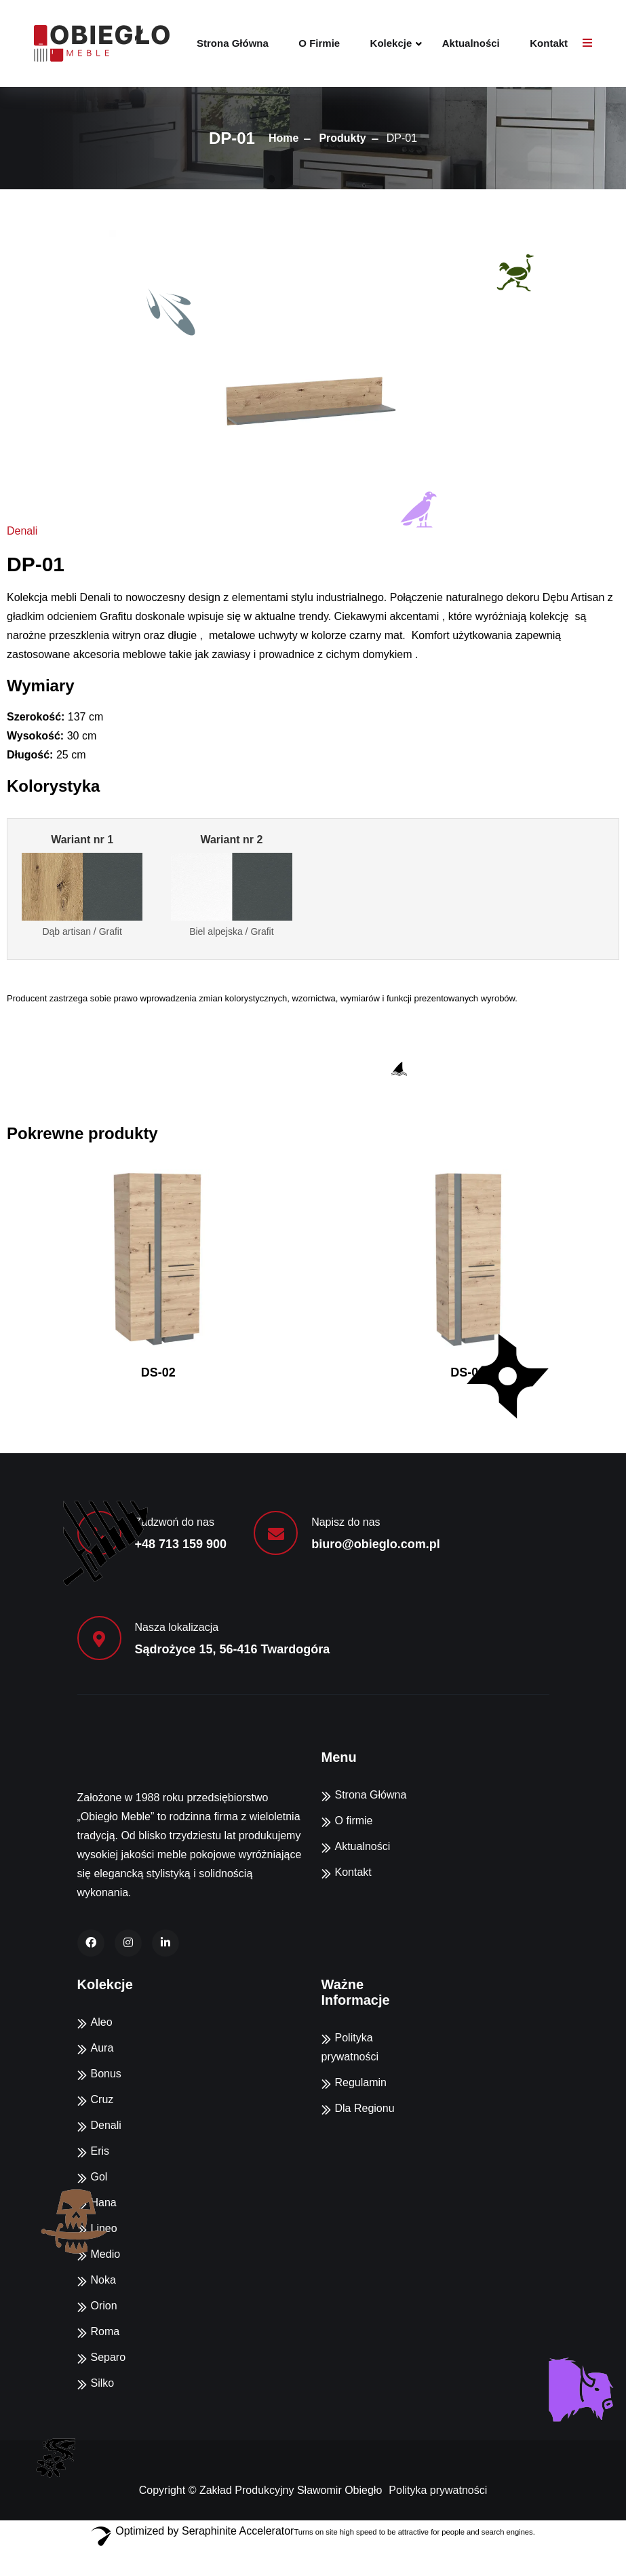 Image resolution: width=626 pixels, height=2576 pixels. What do you see at coordinates (74, 2222) in the screenshot?
I see `indicates a critical hit or bite attack ability` at bounding box center [74, 2222].